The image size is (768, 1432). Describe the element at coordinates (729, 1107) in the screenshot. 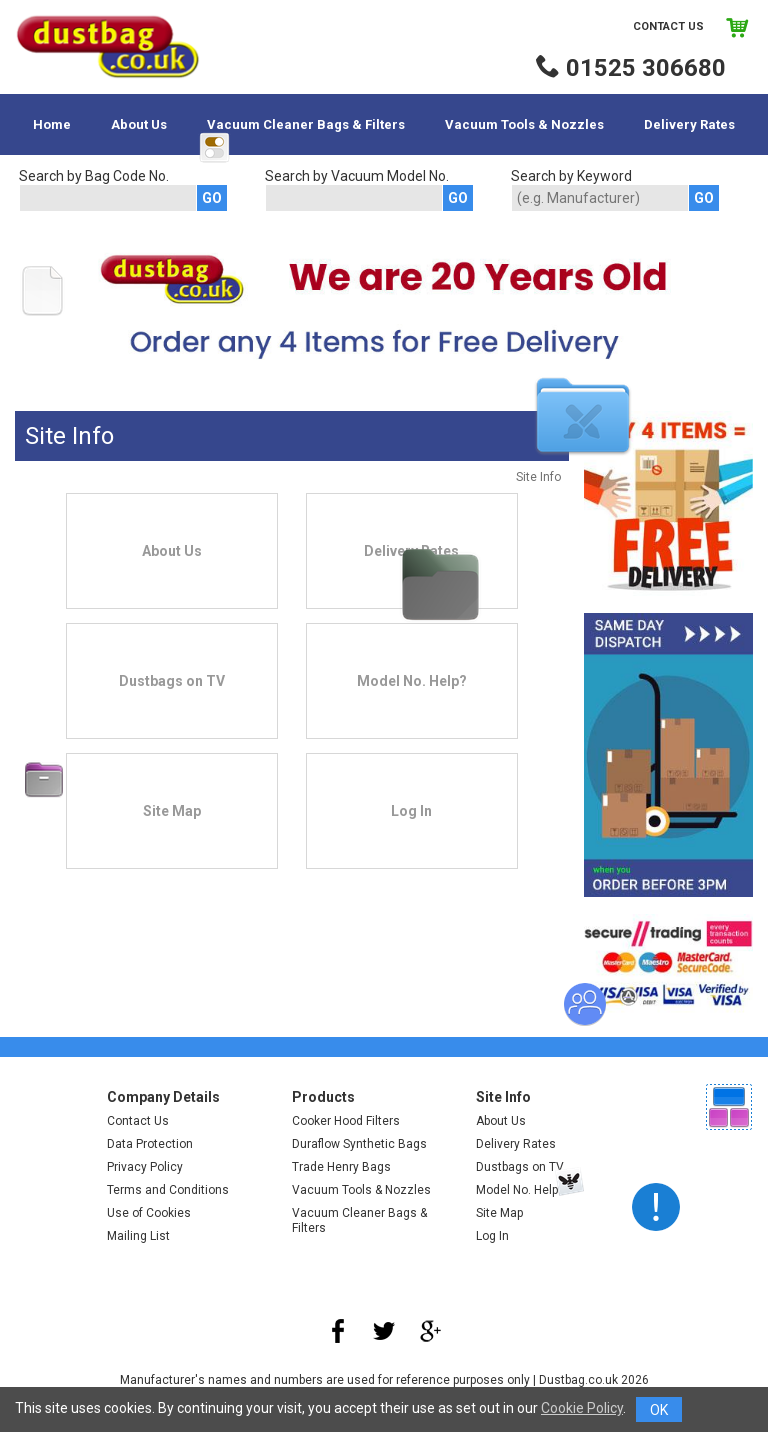

I see `select all items in the current view` at that location.